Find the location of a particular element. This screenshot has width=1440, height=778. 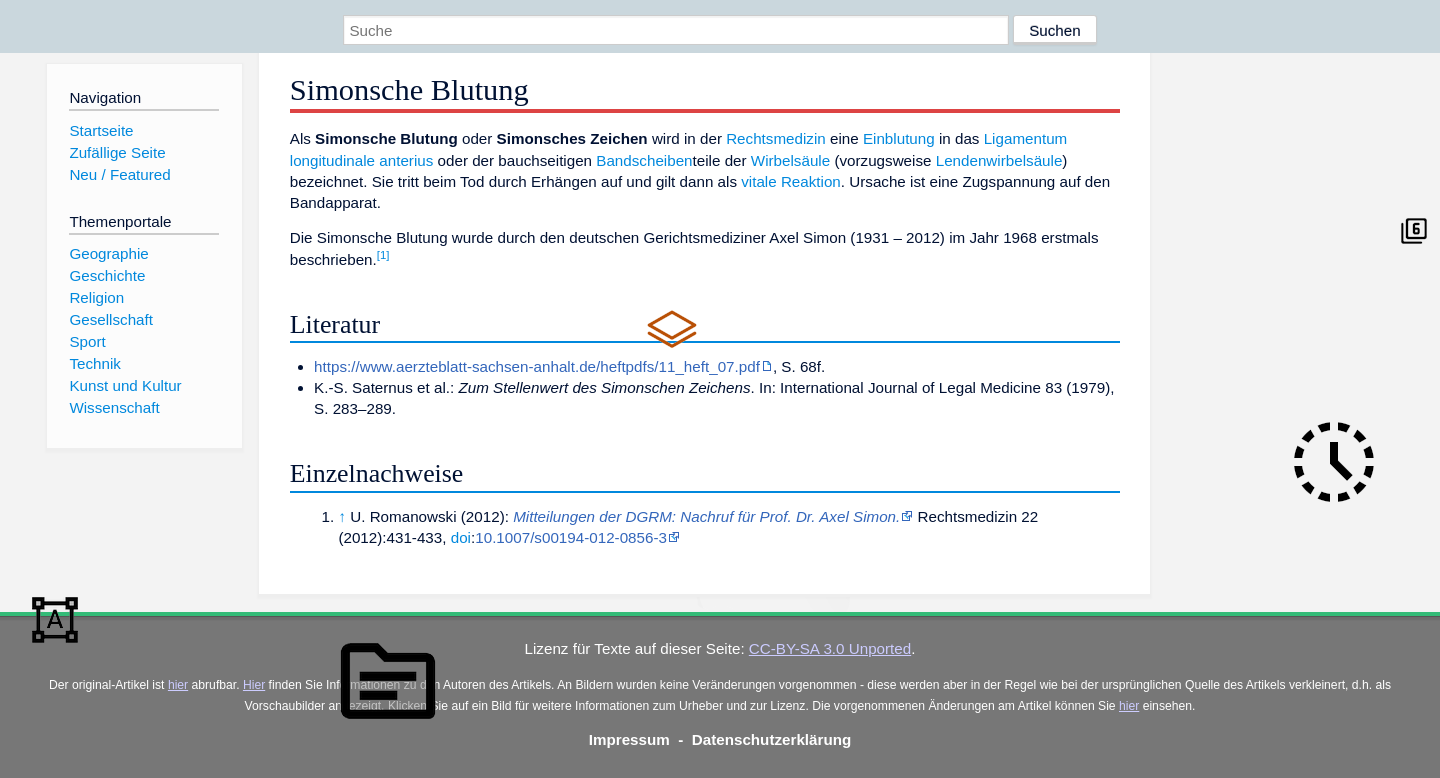

format or edit text box properties is located at coordinates (55, 620).